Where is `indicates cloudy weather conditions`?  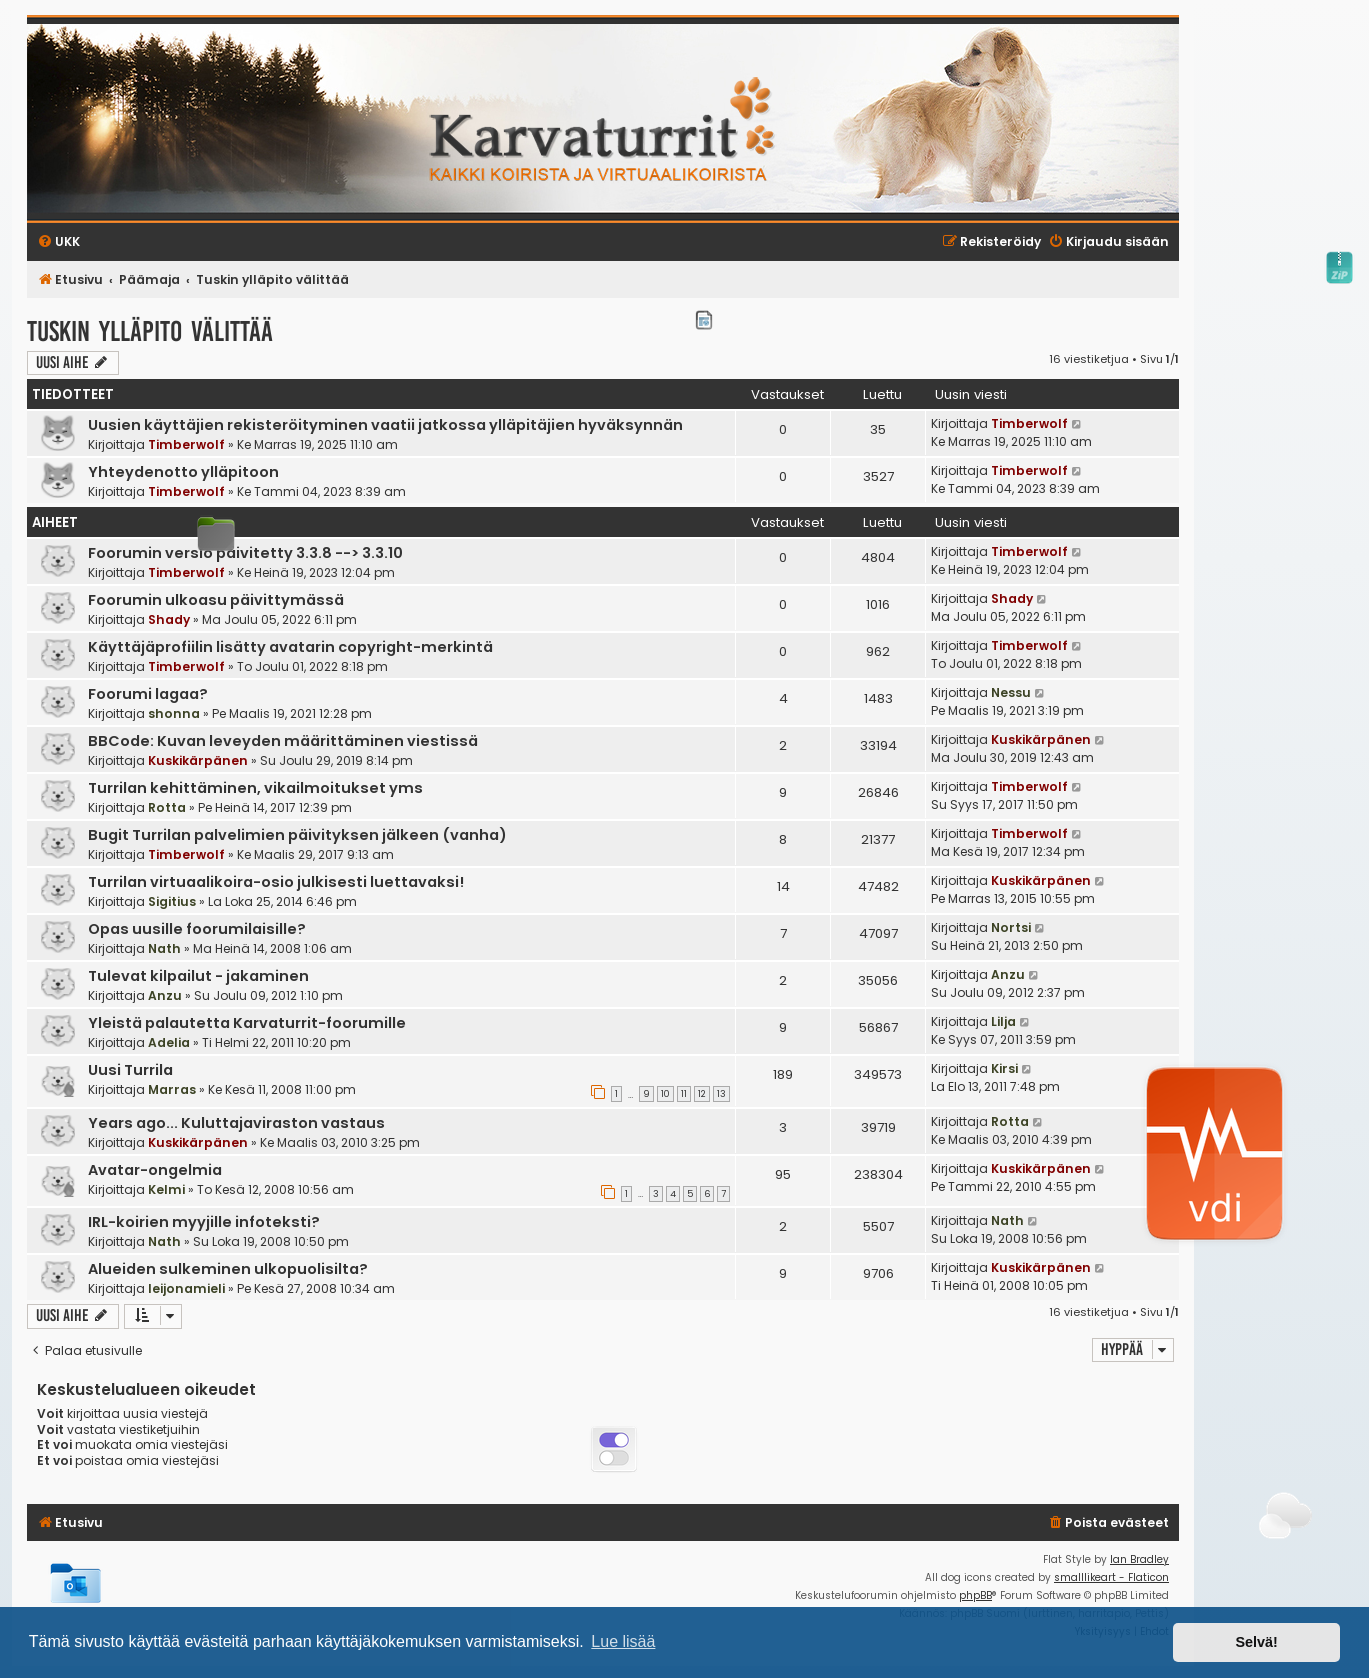 indicates cloudy weather conditions is located at coordinates (1285, 1515).